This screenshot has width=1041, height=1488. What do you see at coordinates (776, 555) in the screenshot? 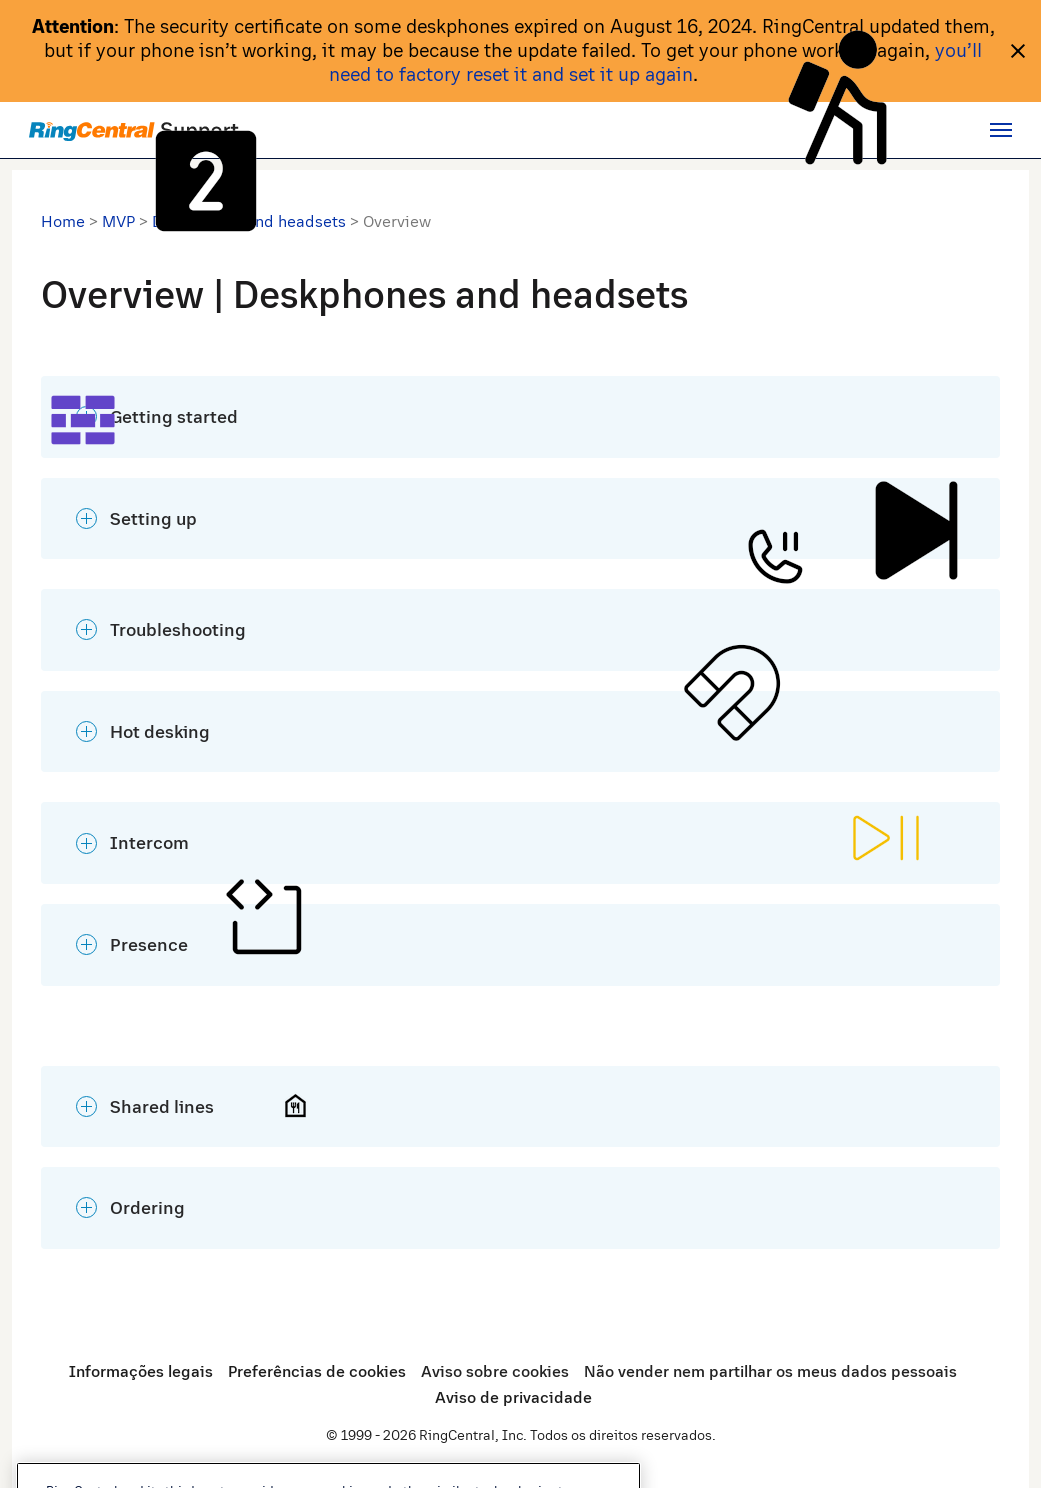
I see `put current call on hold` at bounding box center [776, 555].